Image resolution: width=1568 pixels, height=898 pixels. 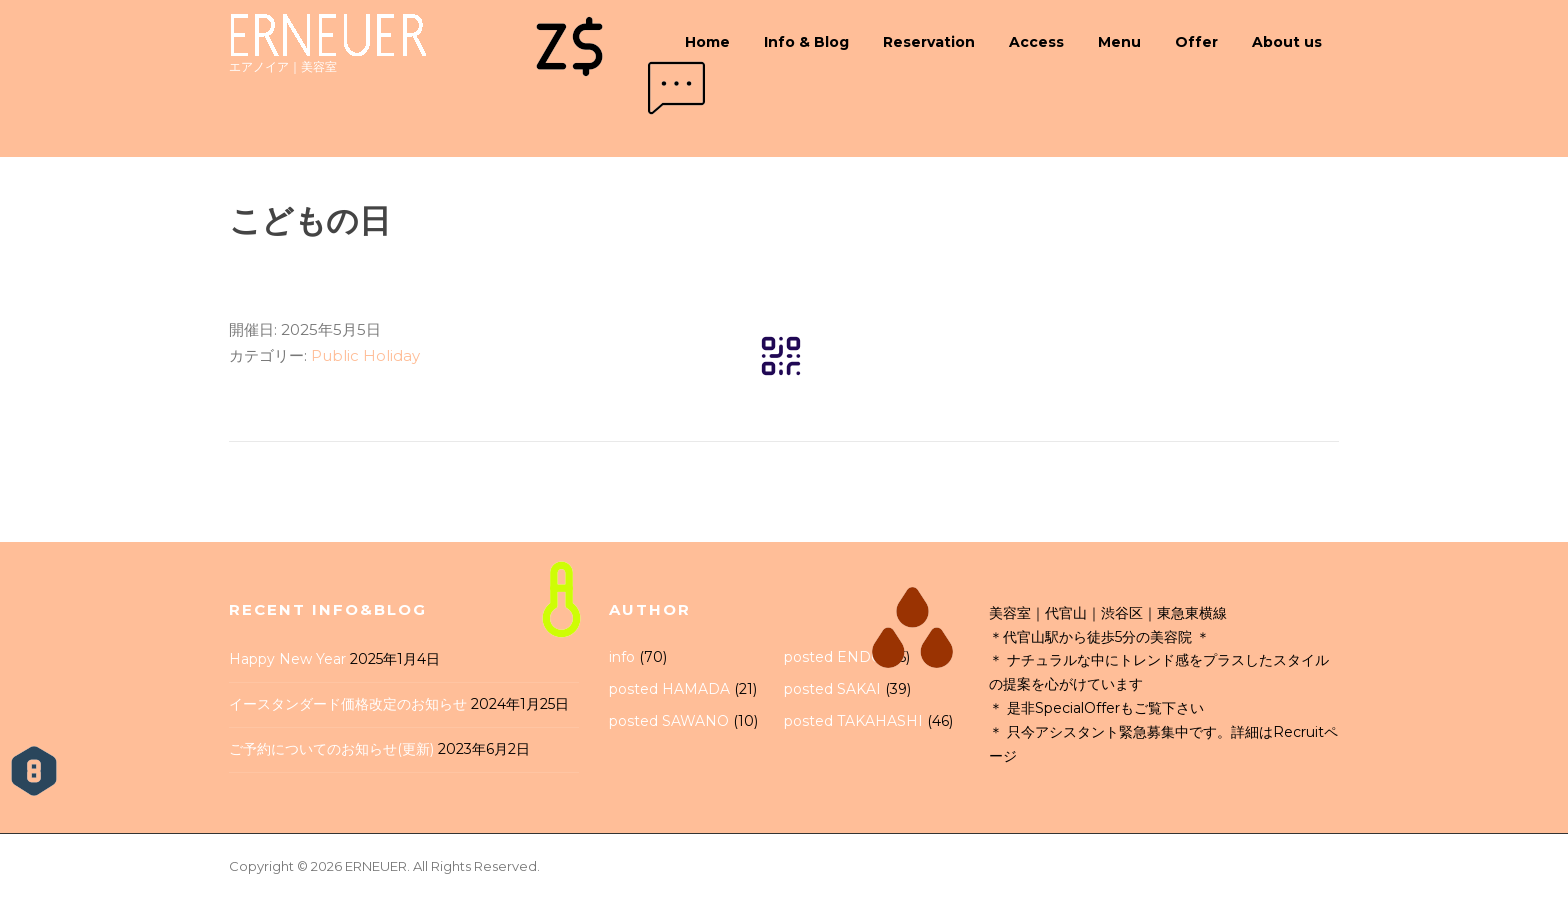 What do you see at coordinates (676, 83) in the screenshot?
I see `open chat or messaging` at bounding box center [676, 83].